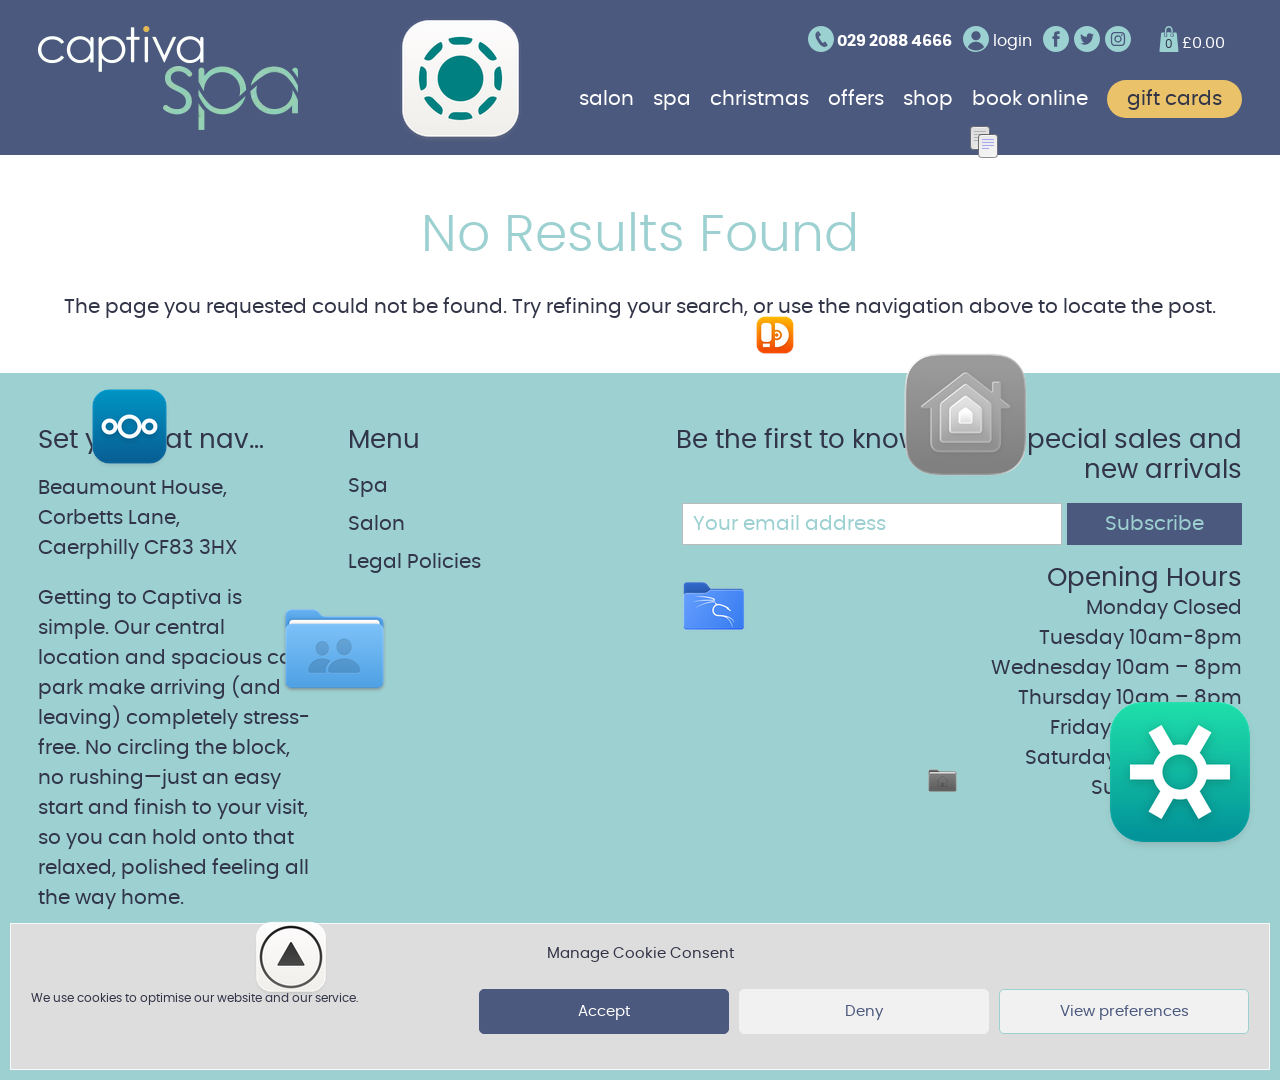 The image size is (1280, 1080). Describe the element at coordinates (713, 607) in the screenshot. I see `open folder containing kali linux files` at that location.